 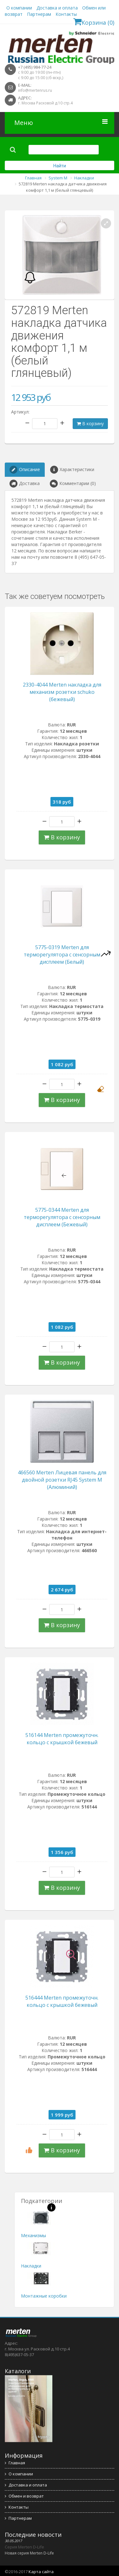 I want to click on view trending or popular content, so click(x=106, y=953).